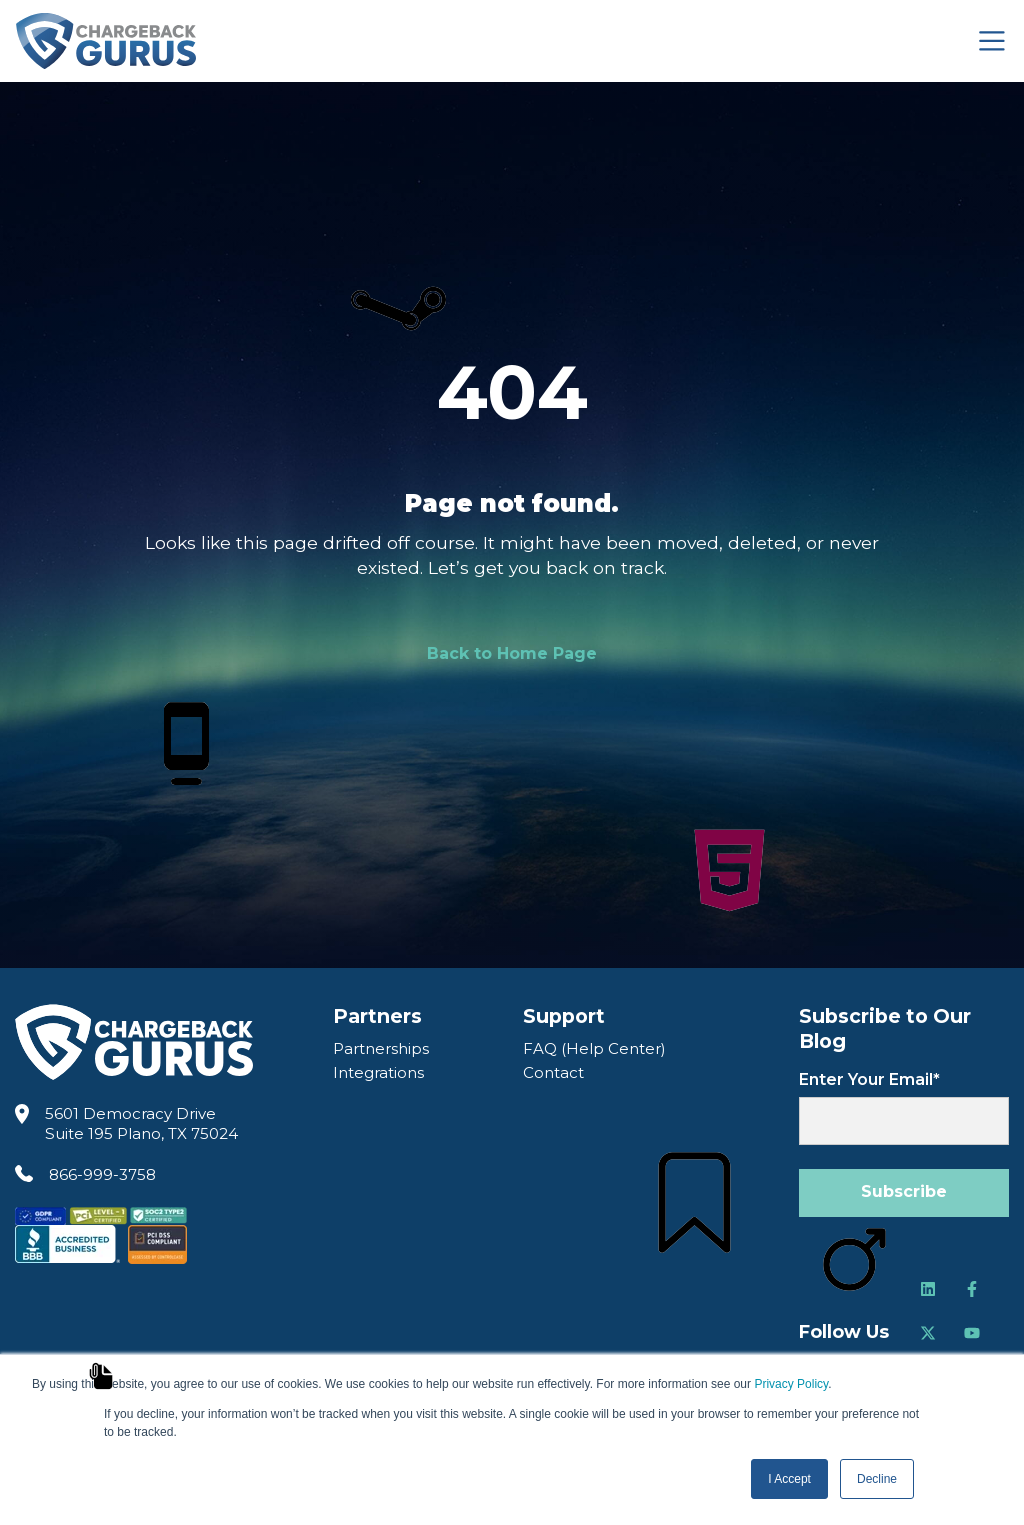 The width and height of the screenshot is (1024, 1525). Describe the element at coordinates (729, 870) in the screenshot. I see `indicates HTML5 technology or web development` at that location.